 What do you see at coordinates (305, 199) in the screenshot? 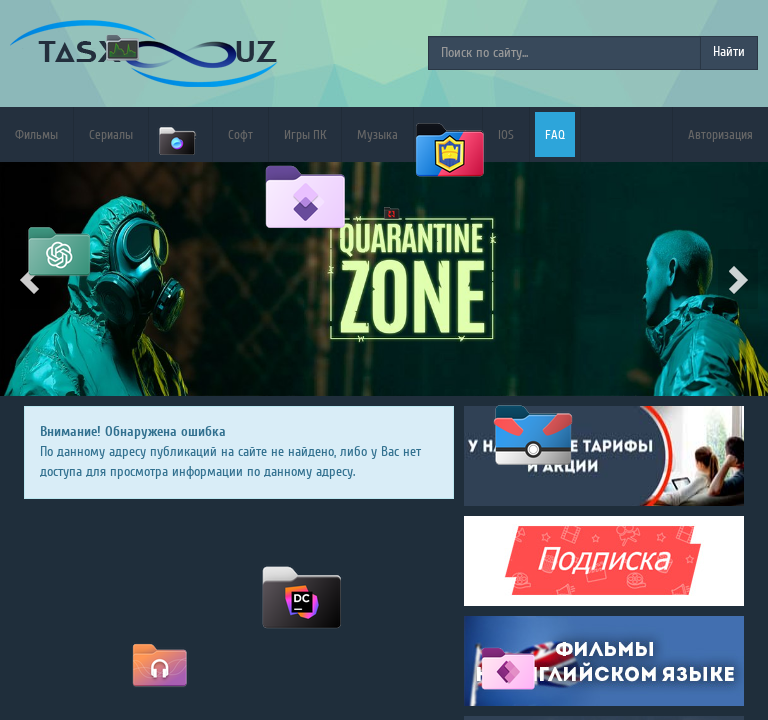
I see `open microsoft finance documents folder` at bounding box center [305, 199].